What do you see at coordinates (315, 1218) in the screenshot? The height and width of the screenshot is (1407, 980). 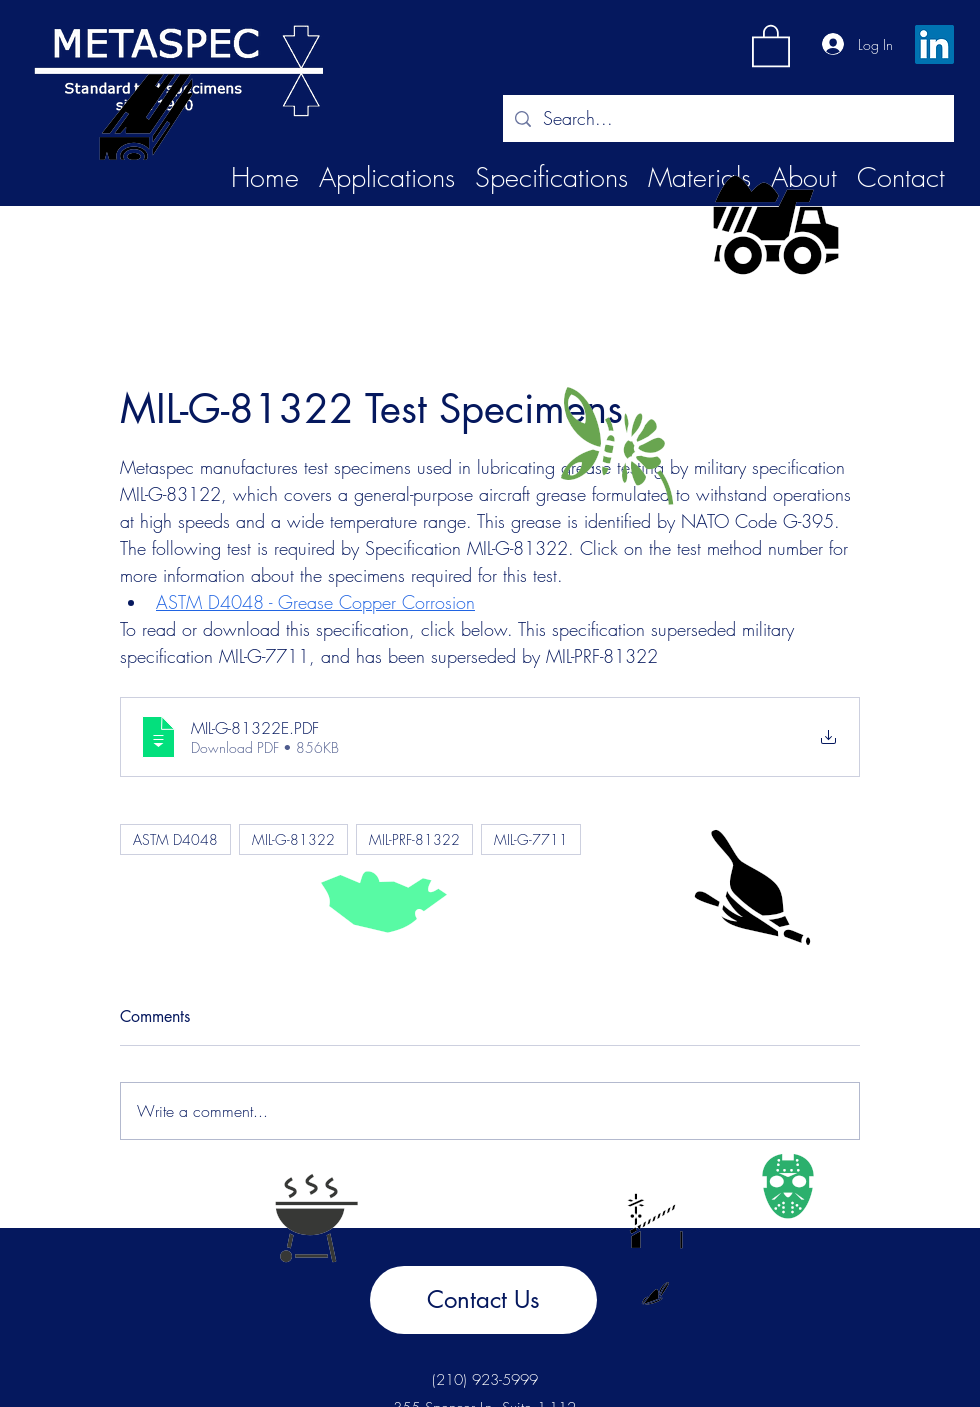 I see `browse outdoor cooking or grilling recipes` at bounding box center [315, 1218].